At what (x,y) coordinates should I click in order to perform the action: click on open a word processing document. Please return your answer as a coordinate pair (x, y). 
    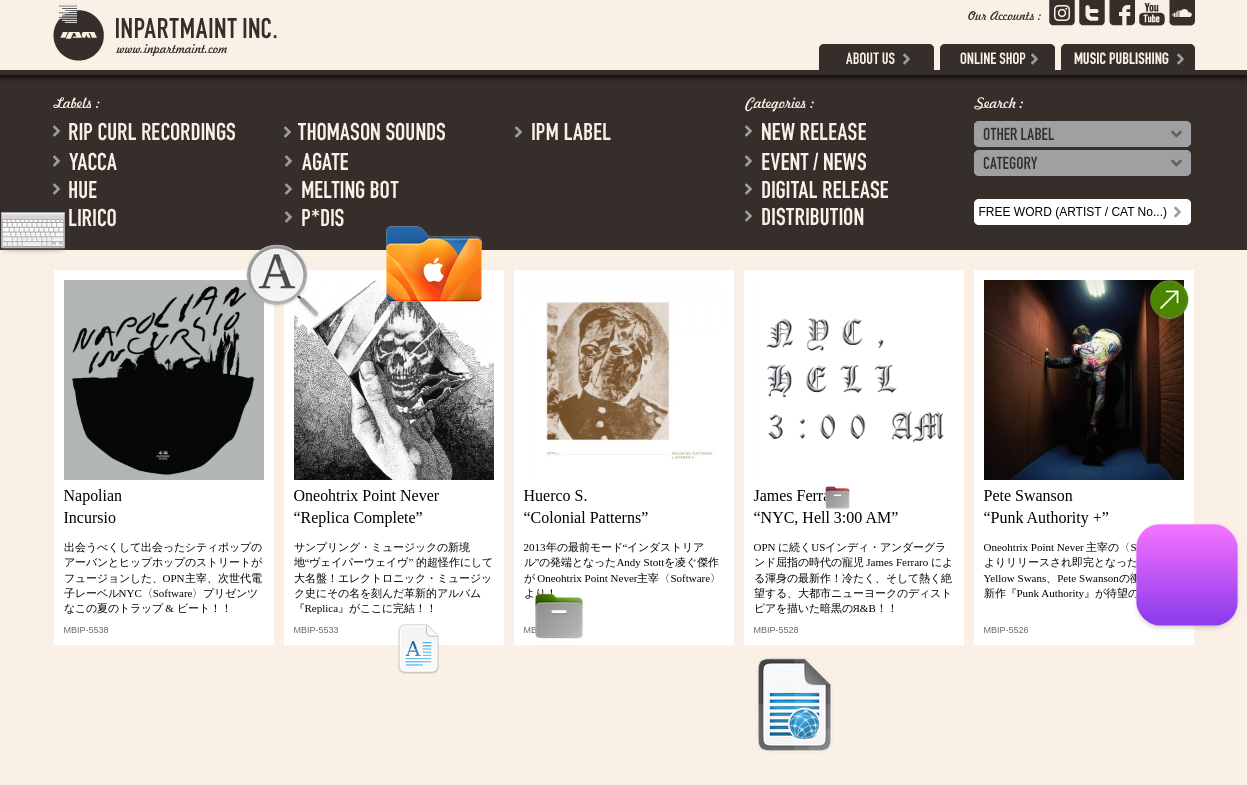
    Looking at the image, I should click on (418, 648).